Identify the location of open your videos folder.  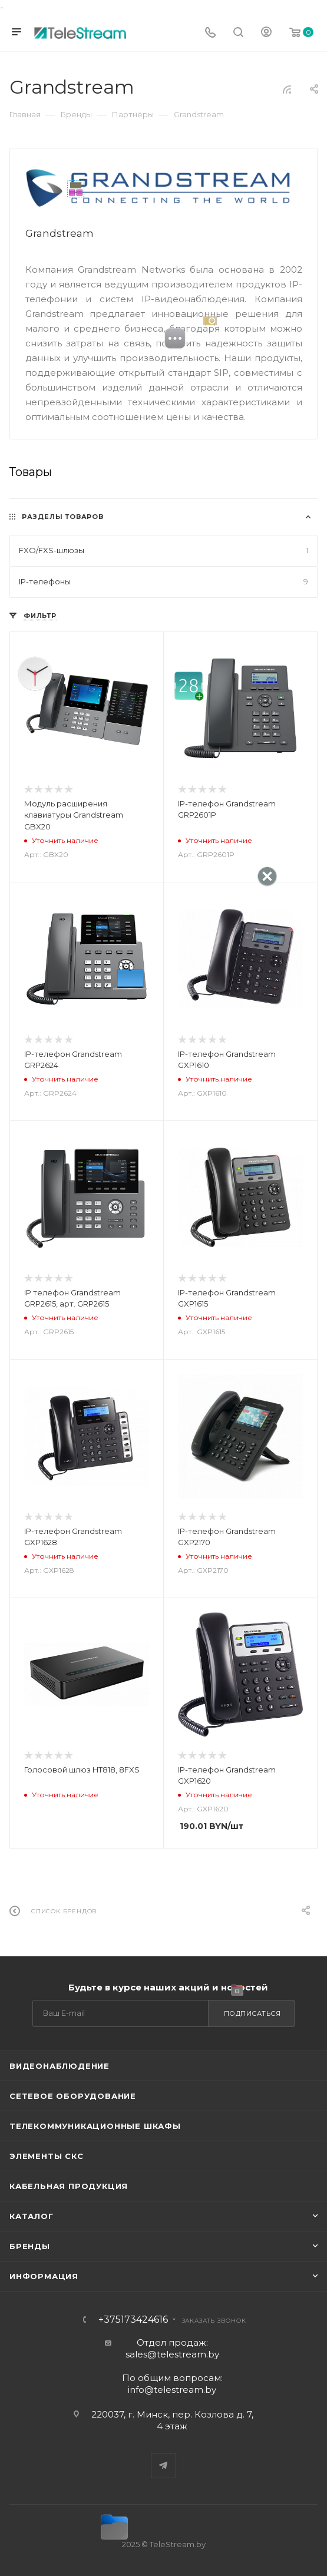
(237, 1990).